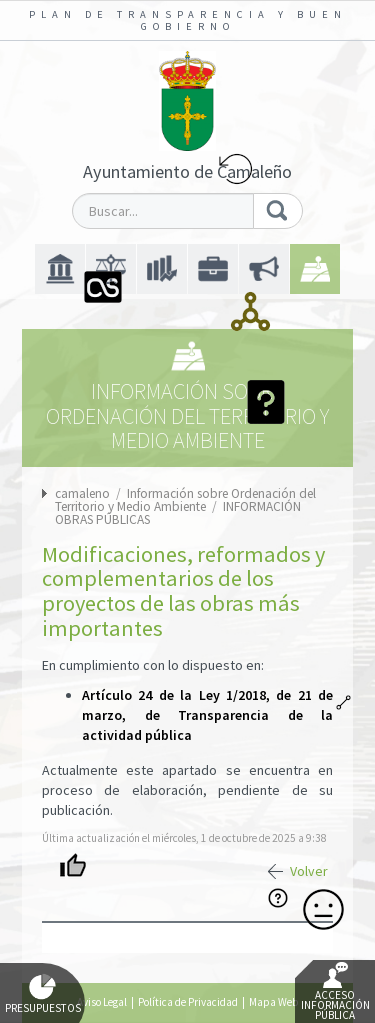 This screenshot has width=375, height=1023. Describe the element at coordinates (343, 702) in the screenshot. I see `draw a line between two points` at that location.